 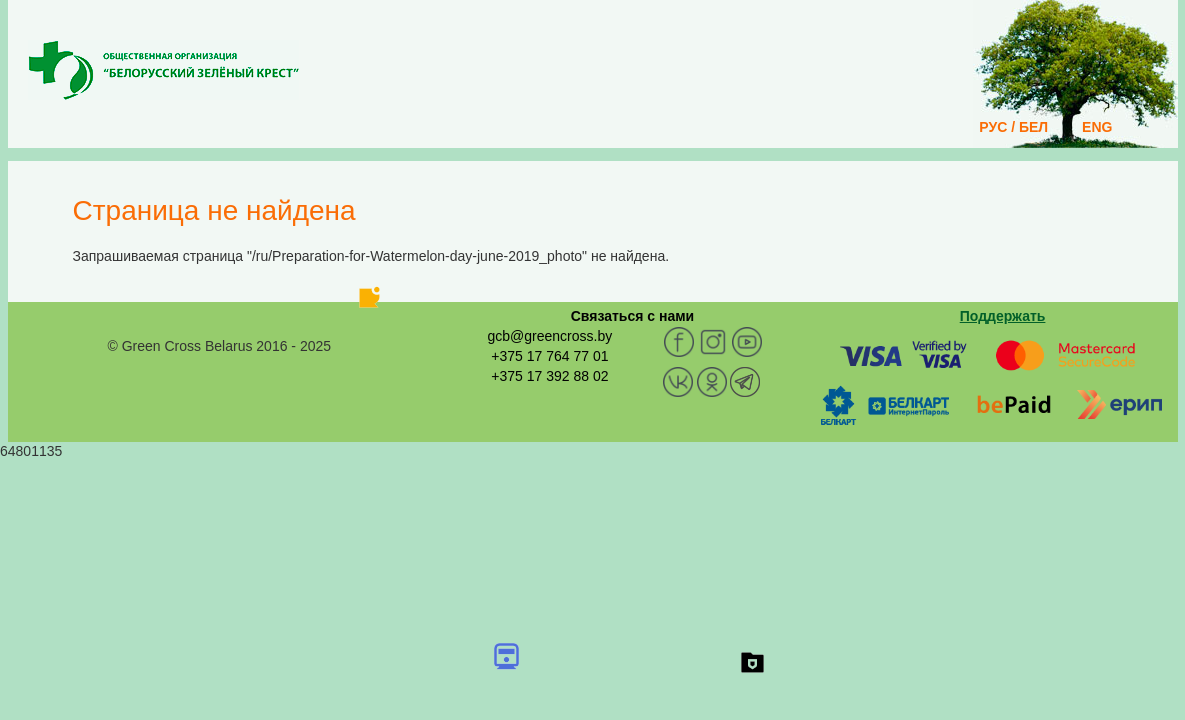 I want to click on view train schedules or transit options, so click(x=506, y=655).